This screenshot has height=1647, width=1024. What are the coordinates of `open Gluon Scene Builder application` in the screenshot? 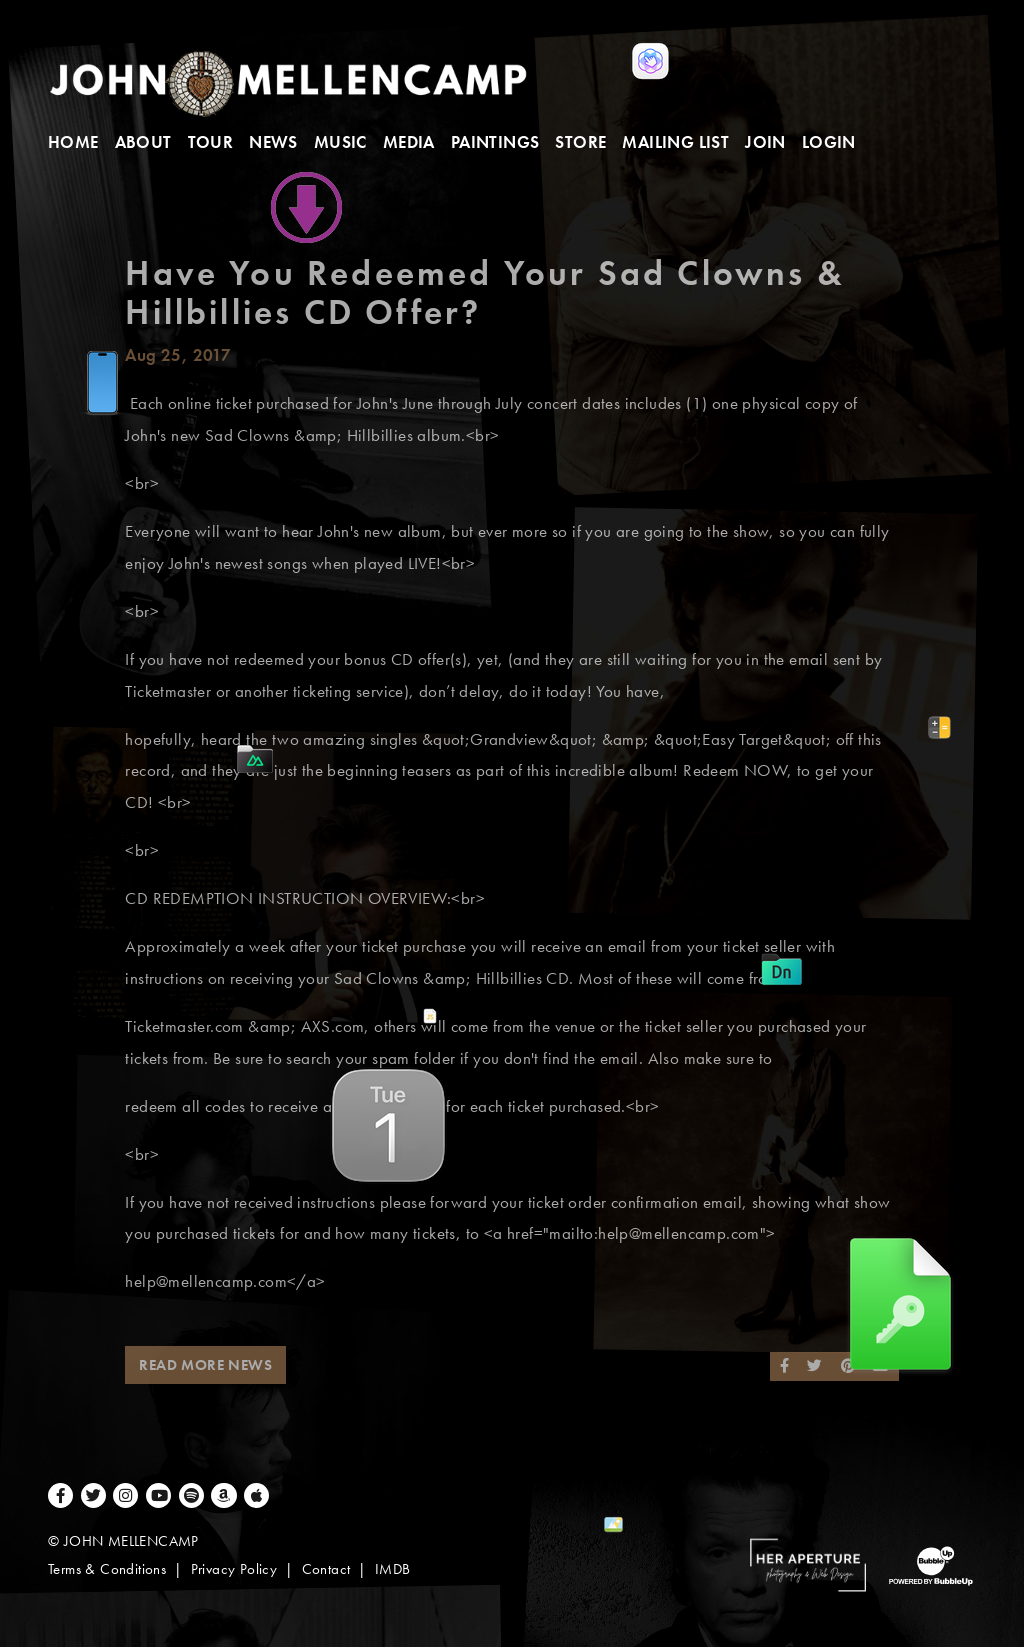 It's located at (649, 61).